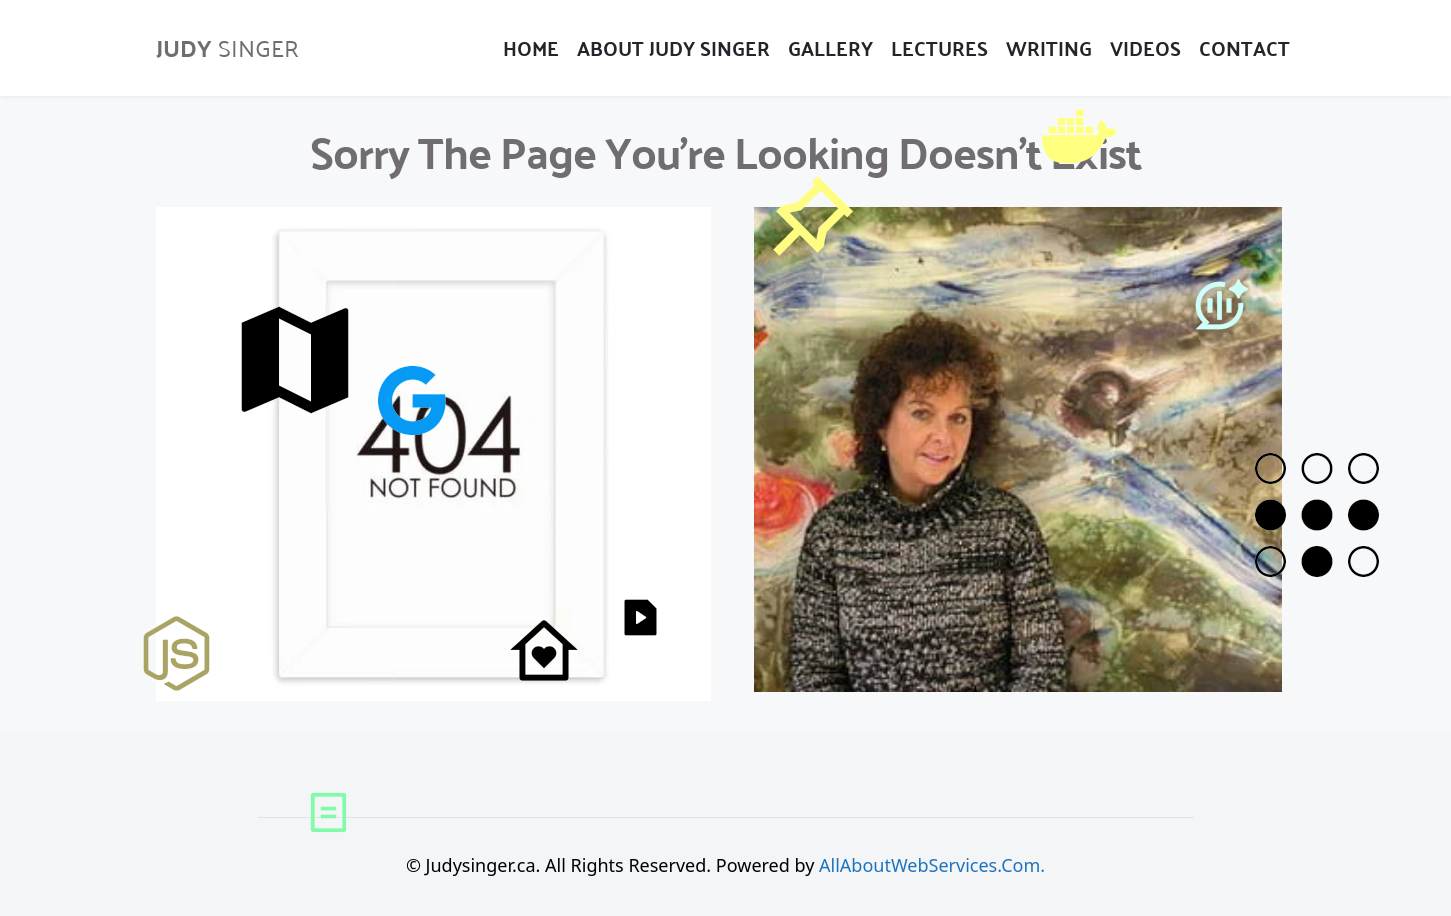  What do you see at coordinates (640, 617) in the screenshot?
I see `open a video file` at bounding box center [640, 617].